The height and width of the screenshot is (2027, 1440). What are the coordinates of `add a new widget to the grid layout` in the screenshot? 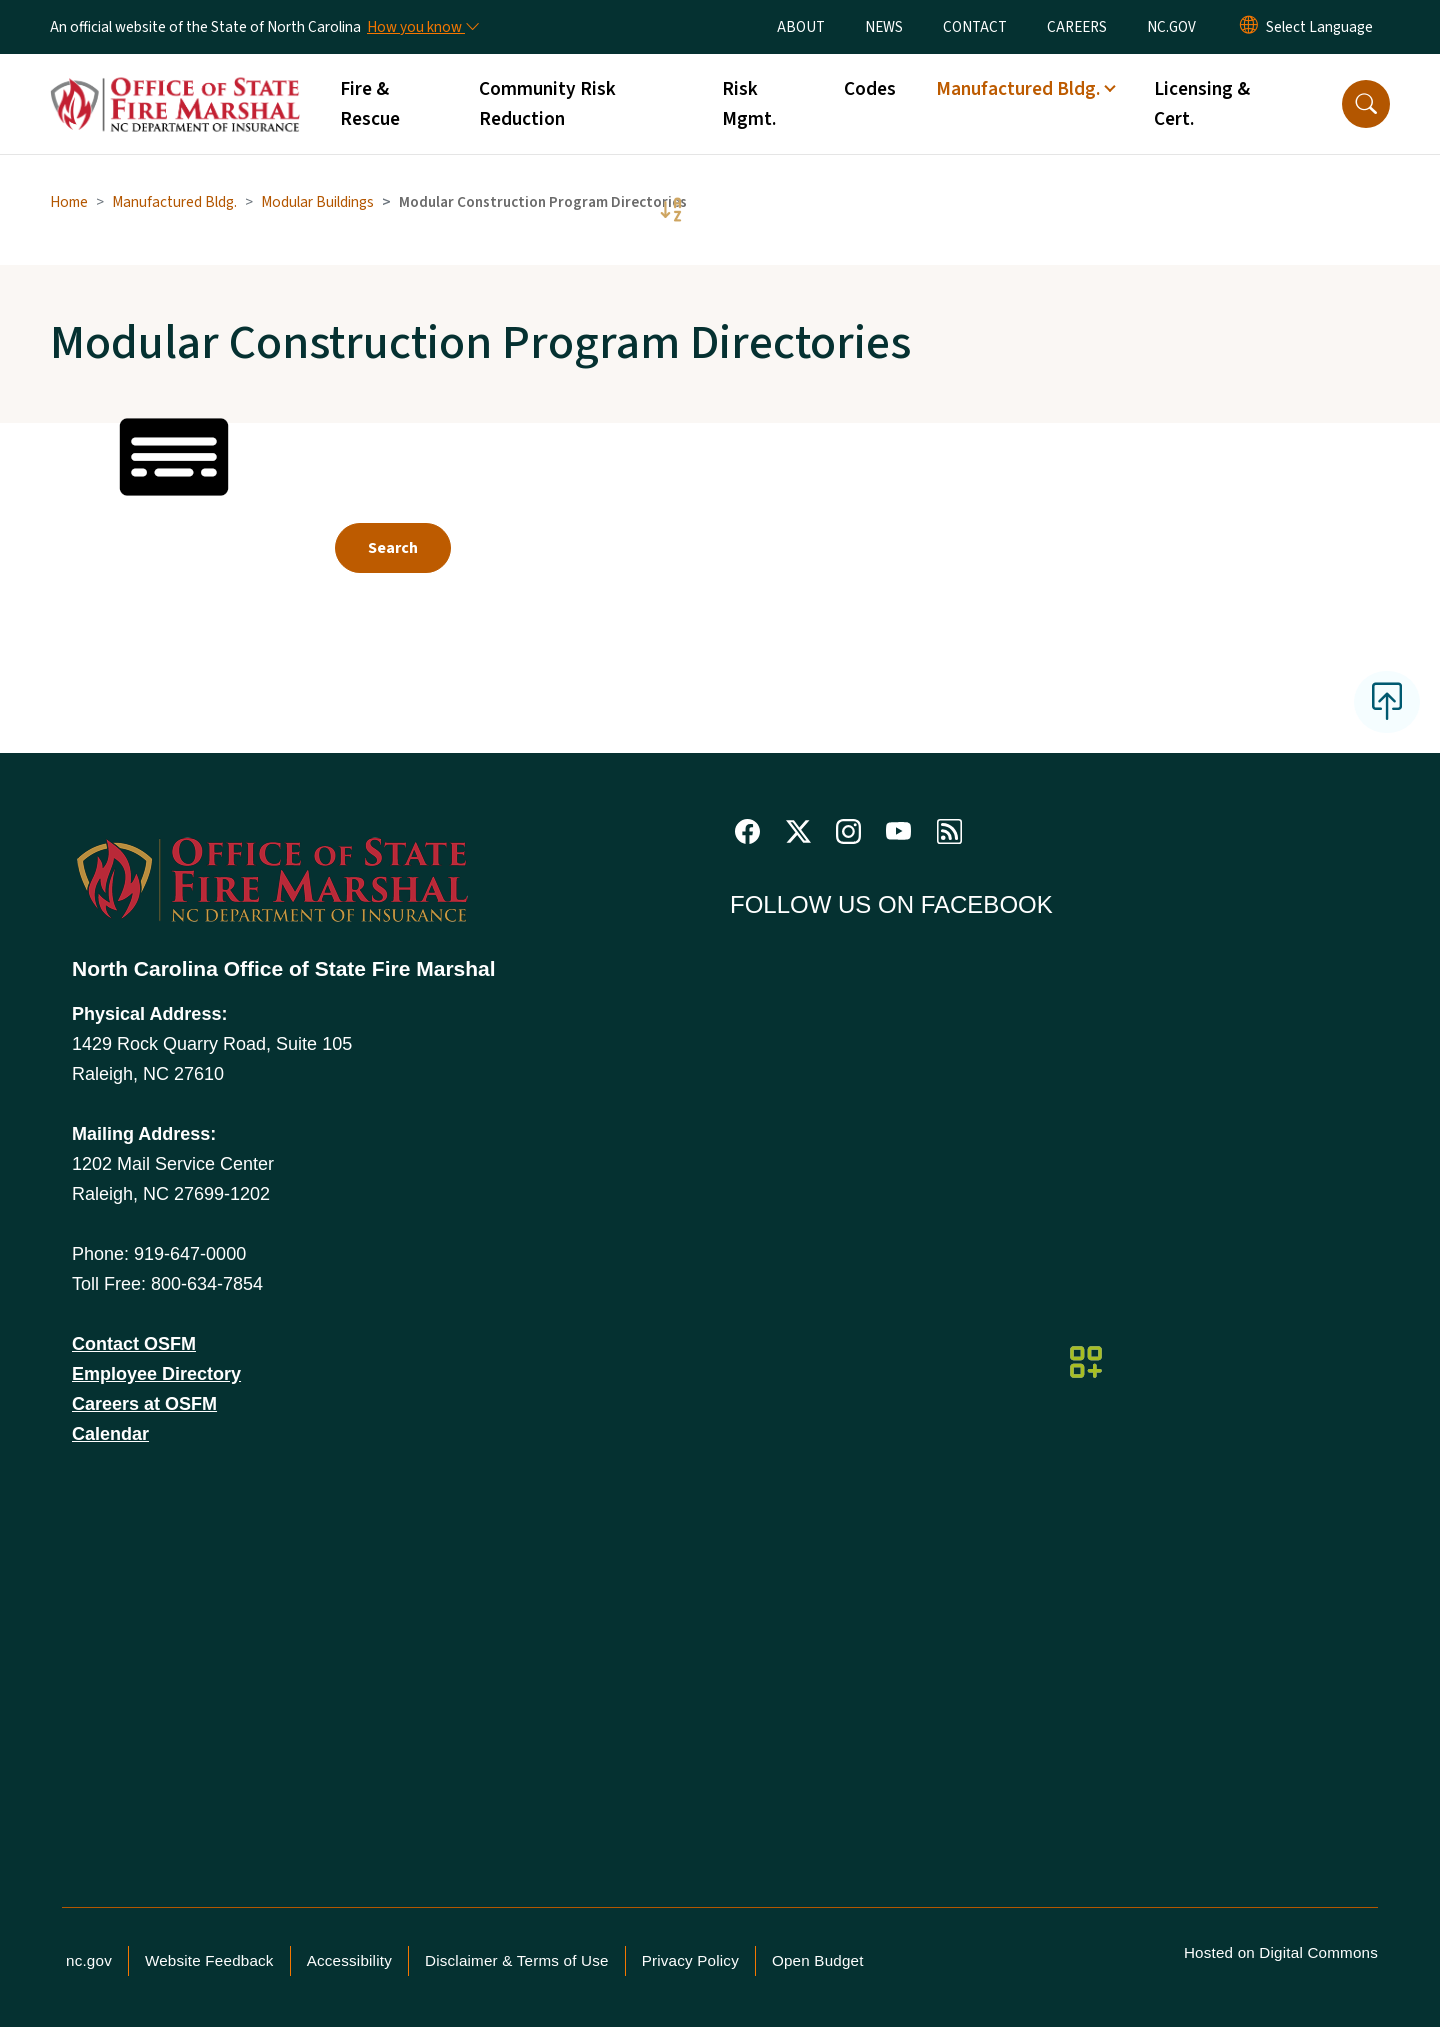 It's located at (1086, 1362).